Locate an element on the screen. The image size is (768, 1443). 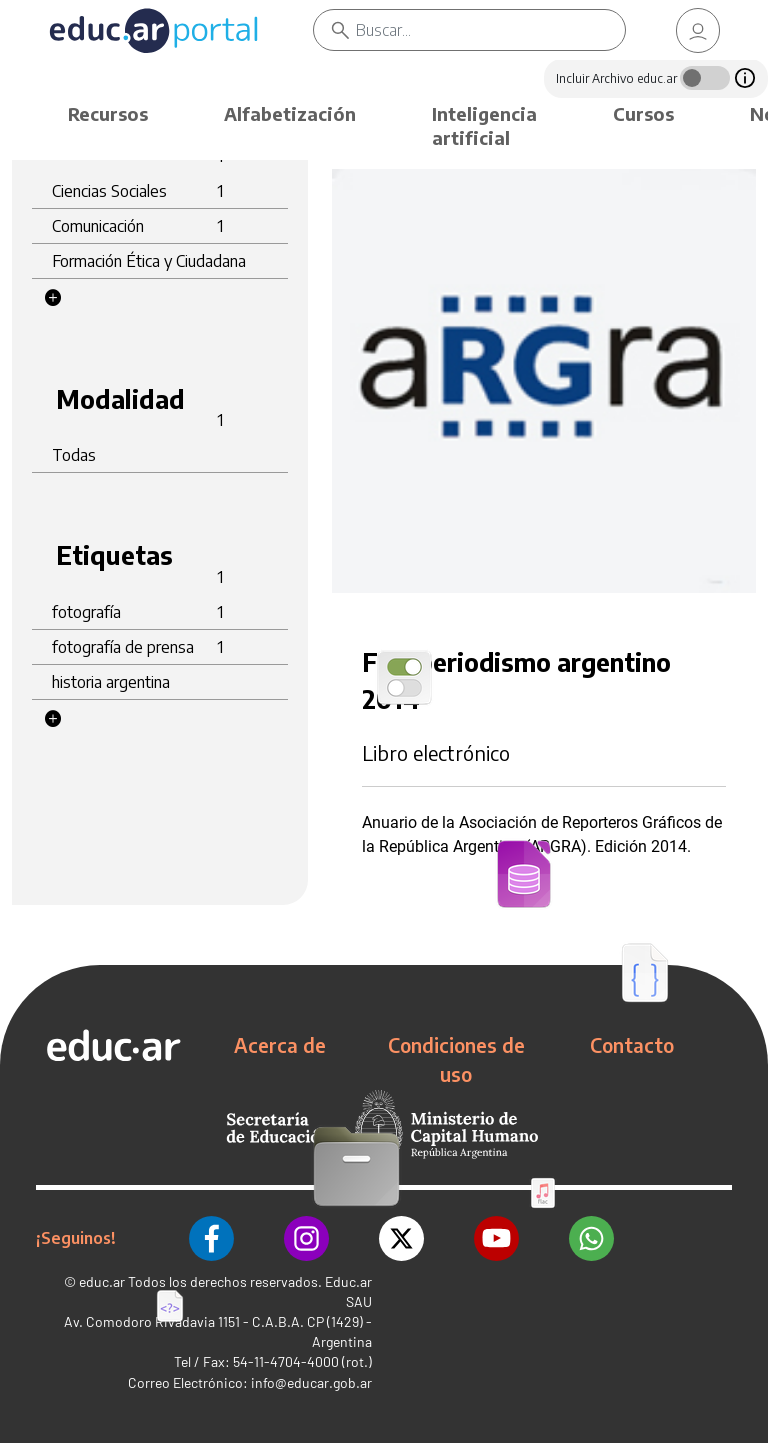
open libreoffice base database application is located at coordinates (524, 874).